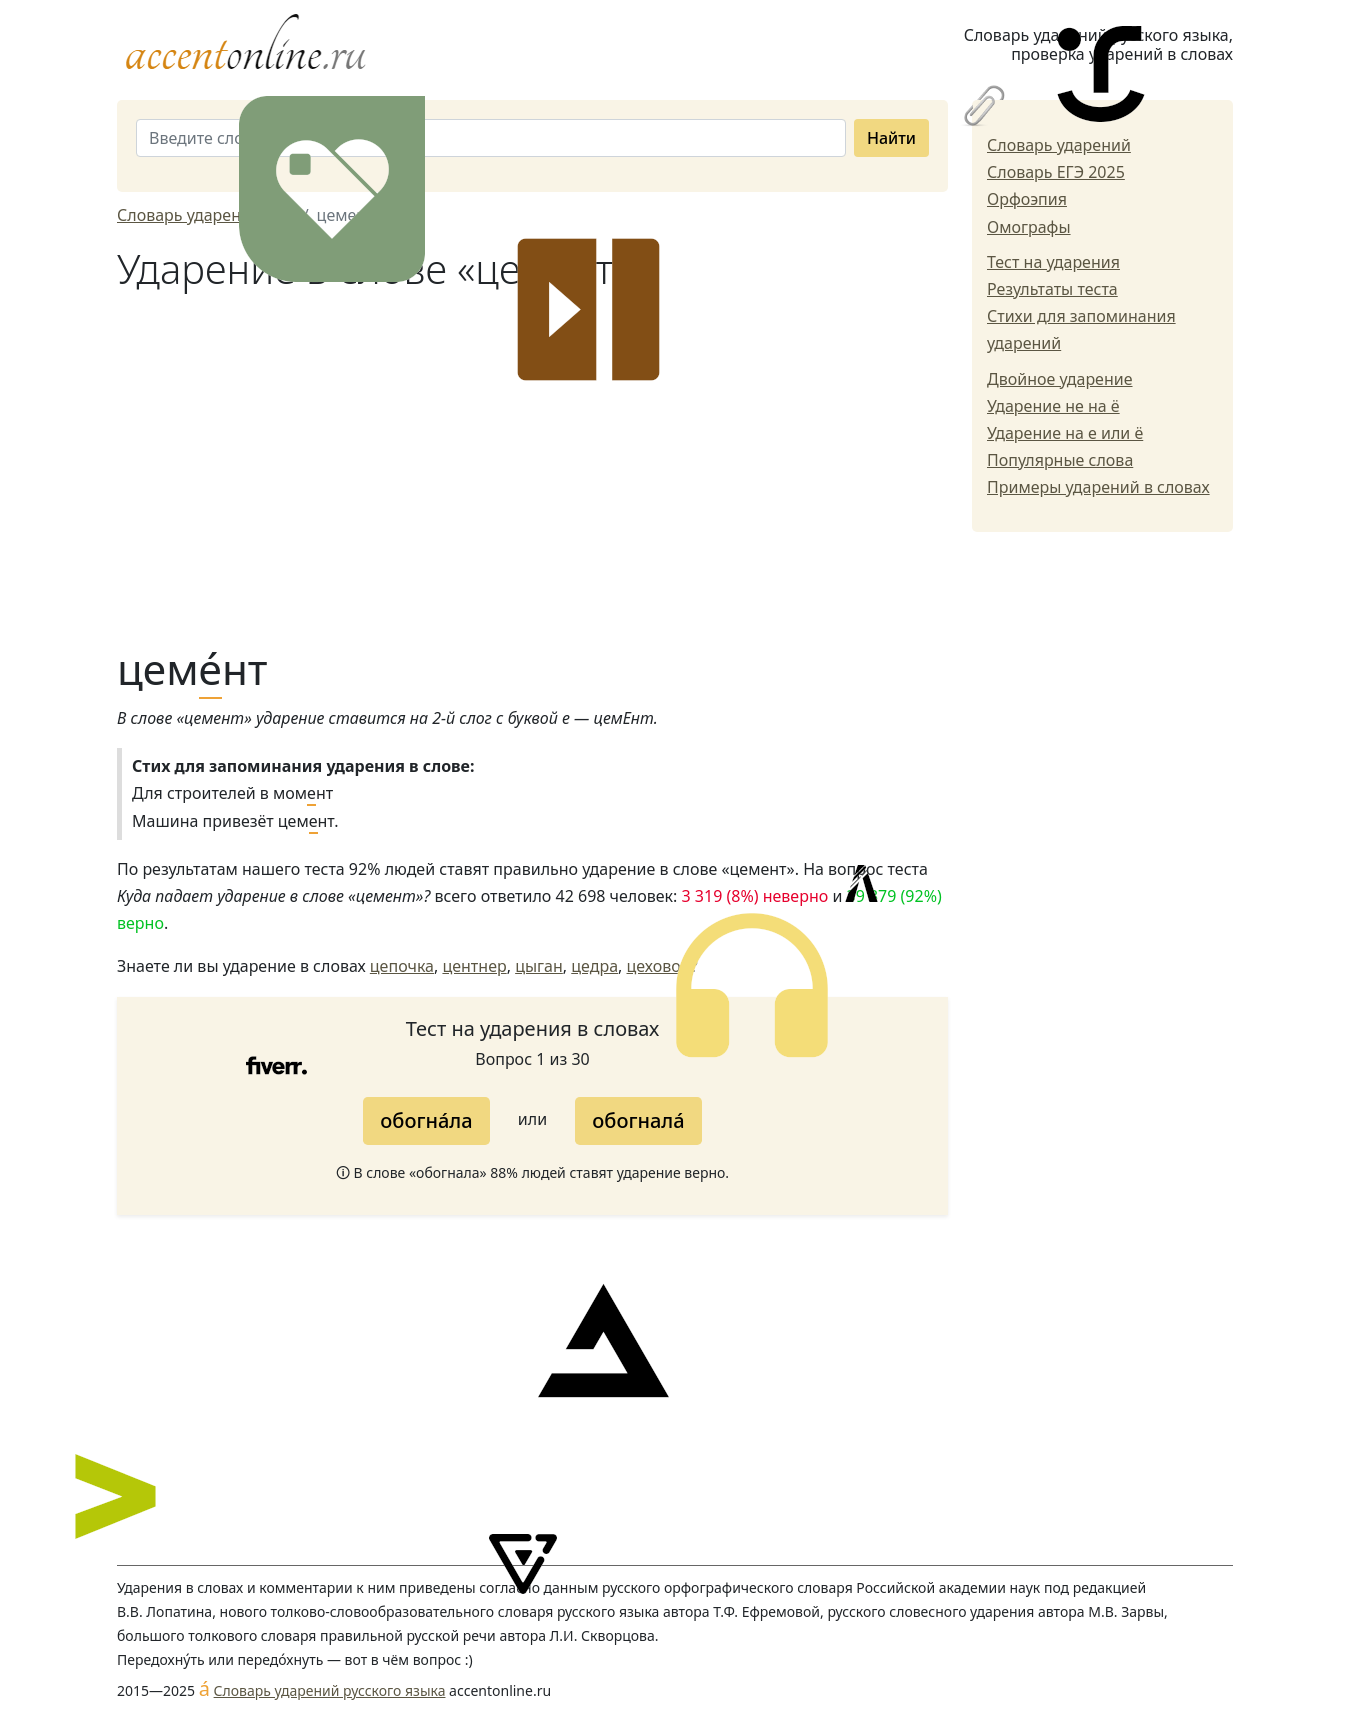 This screenshot has width=1350, height=1722. Describe the element at coordinates (603, 1340) in the screenshot. I see `AtlasOS logo` at that location.